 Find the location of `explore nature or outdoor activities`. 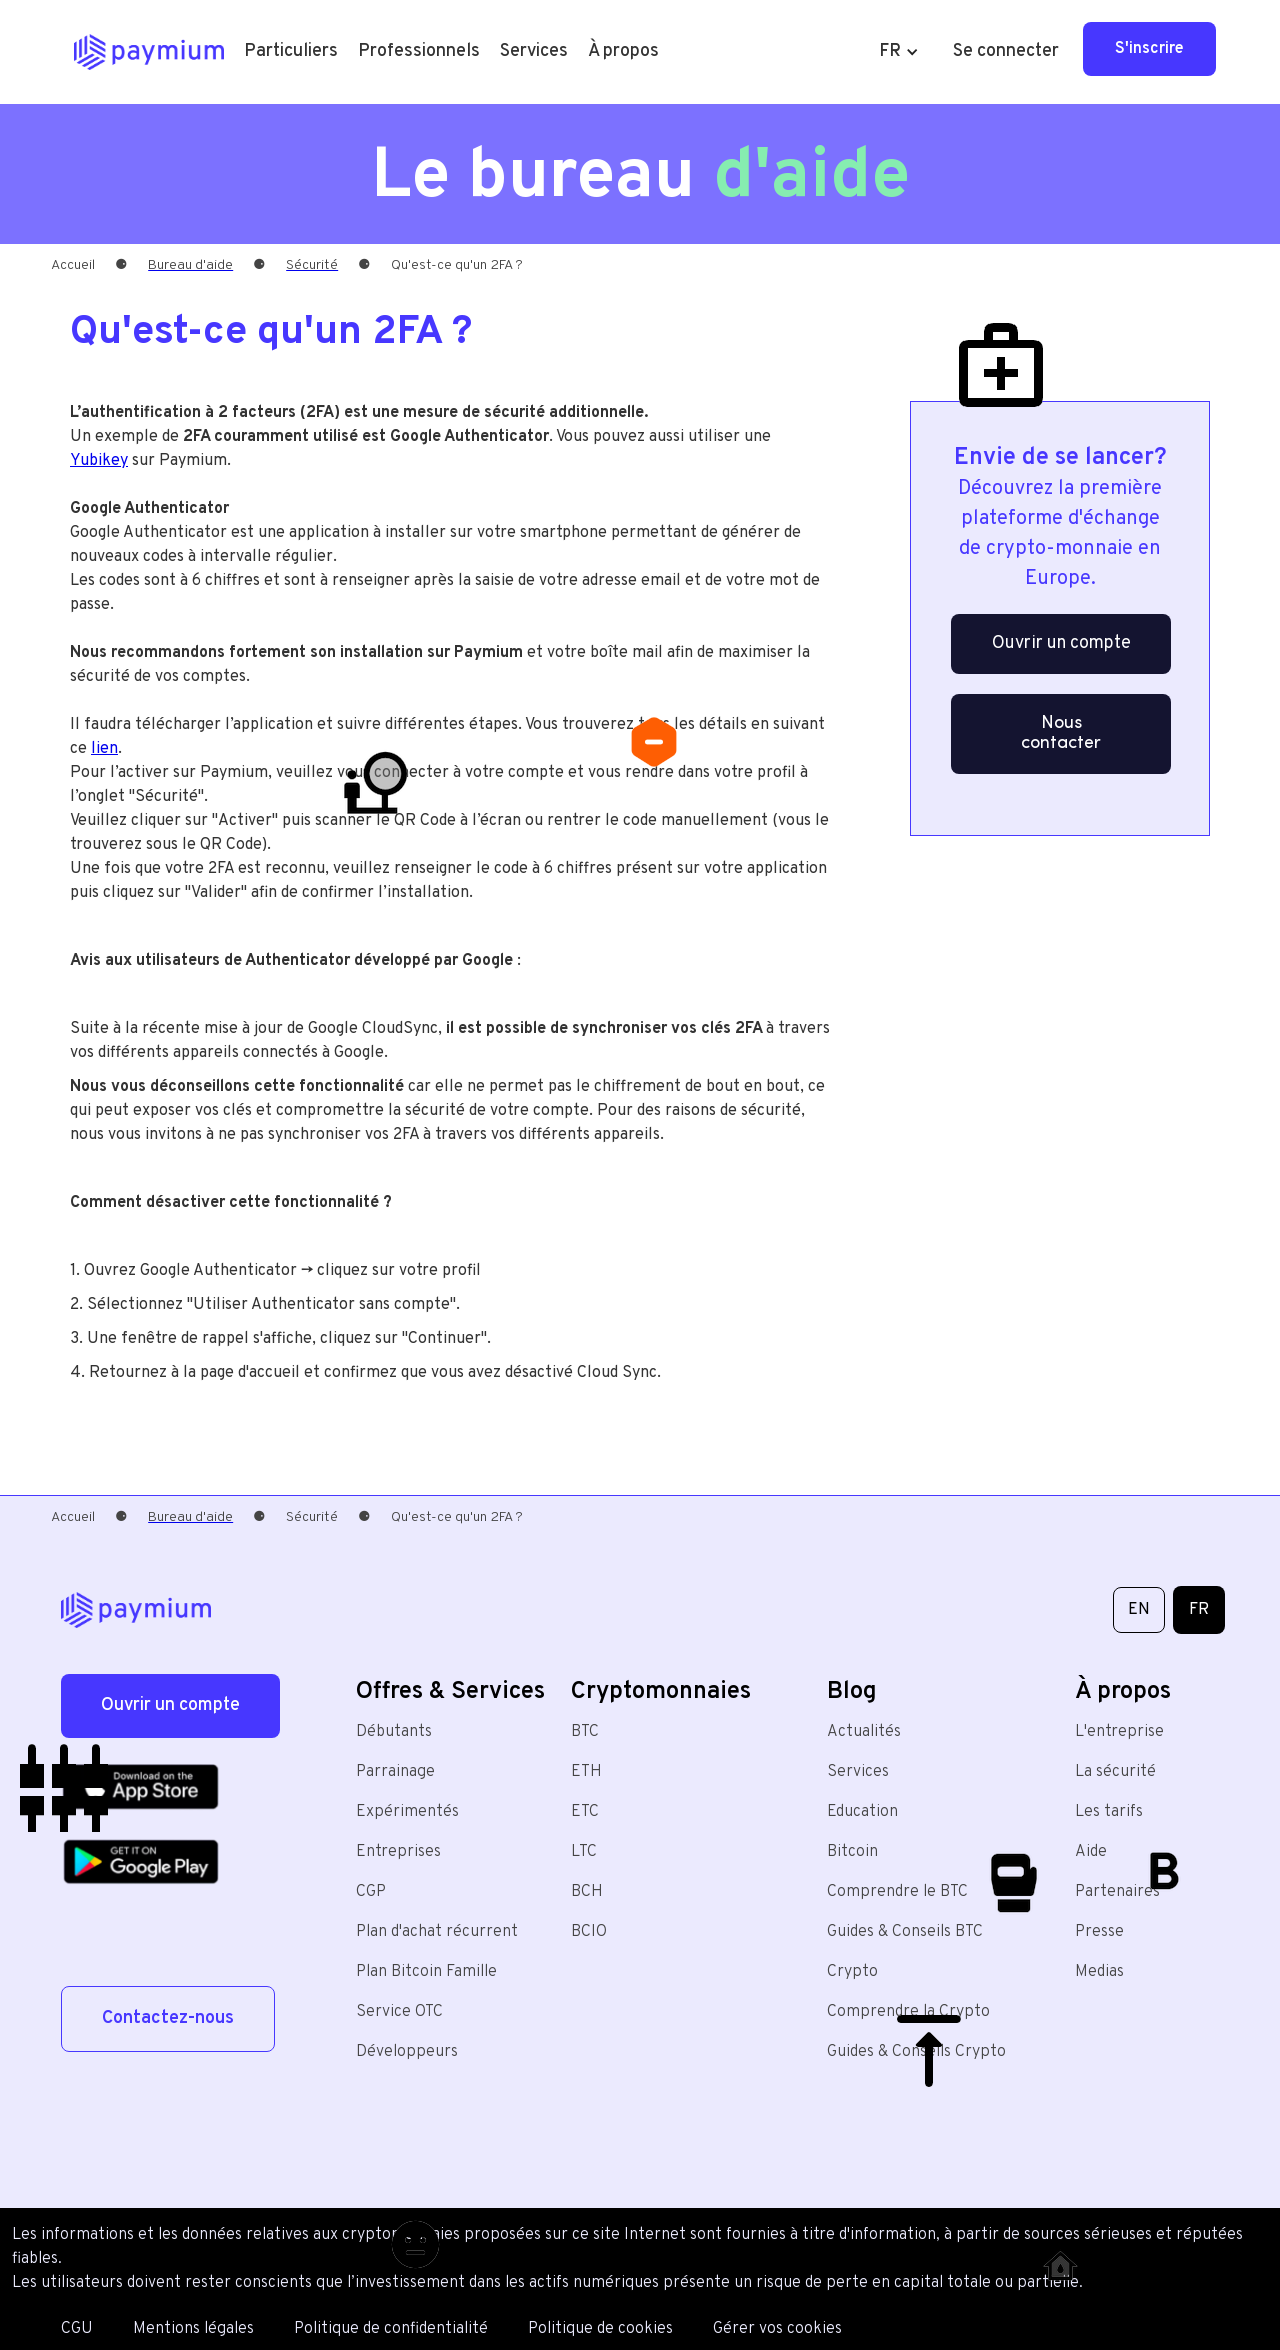

explore nature or outdoor activities is located at coordinates (375, 782).